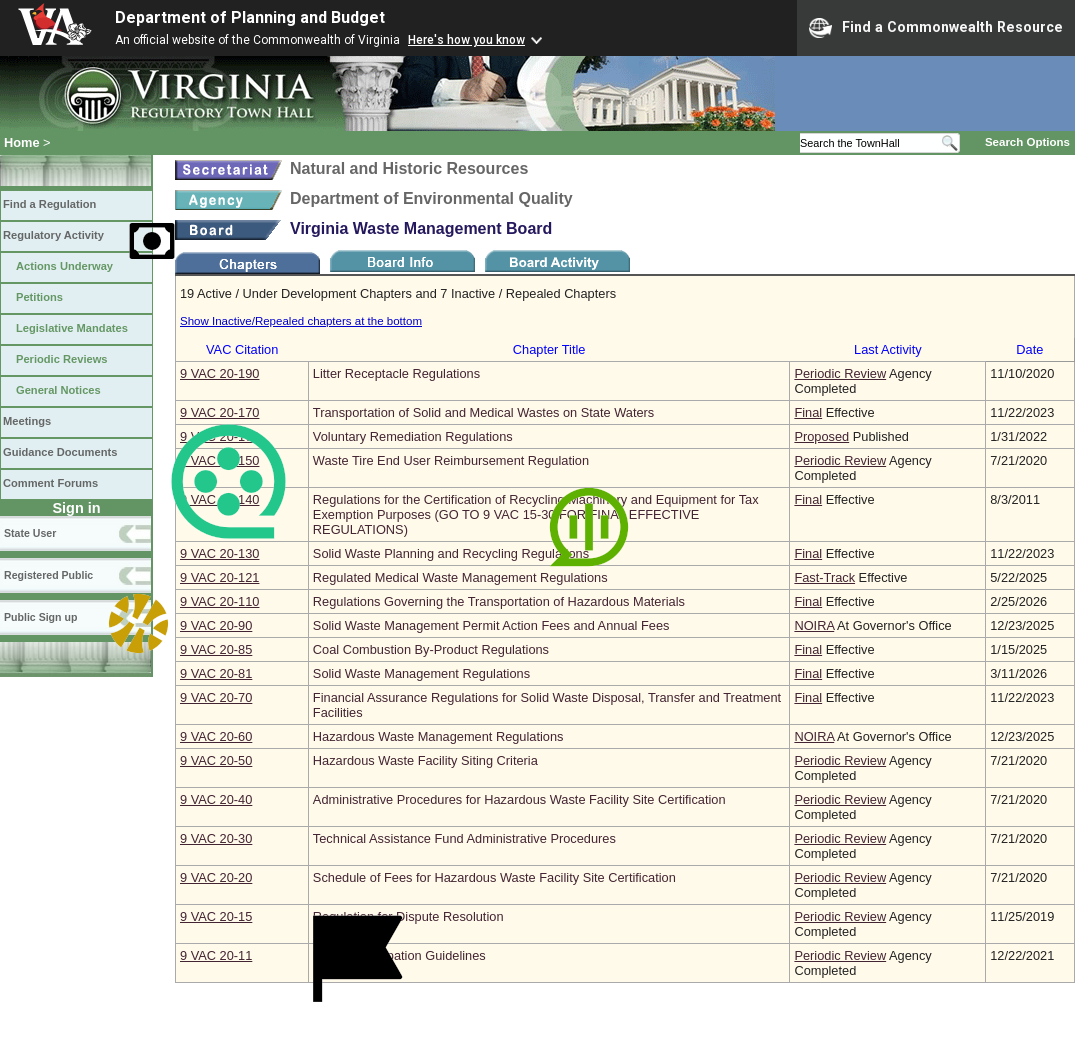 The height and width of the screenshot is (1063, 1075). Describe the element at coordinates (152, 241) in the screenshot. I see `view cash or currency balance` at that location.